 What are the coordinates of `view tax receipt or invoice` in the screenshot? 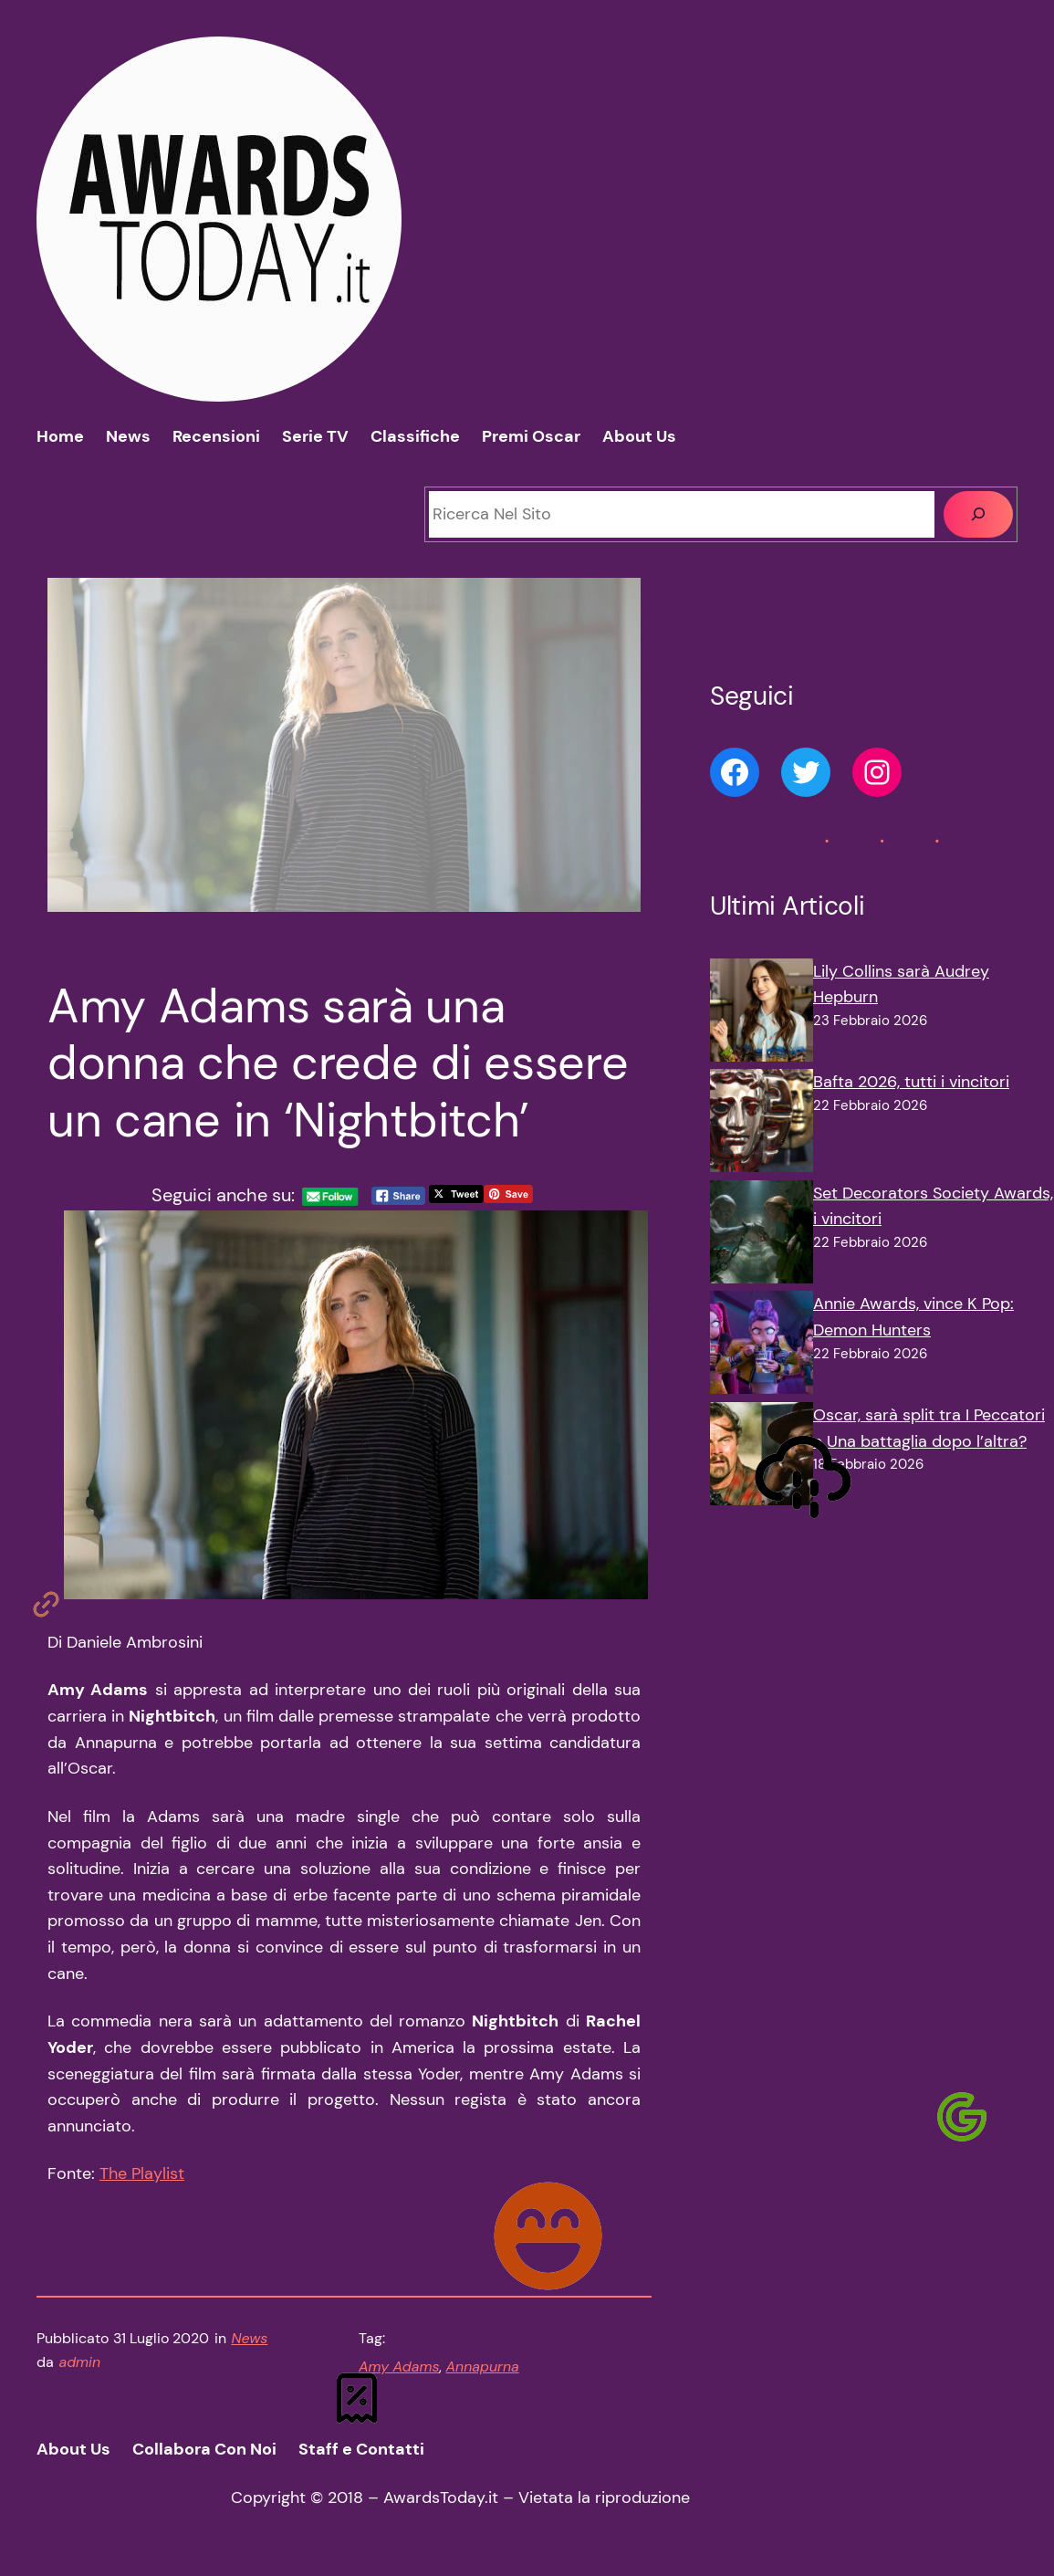 It's located at (357, 2398).